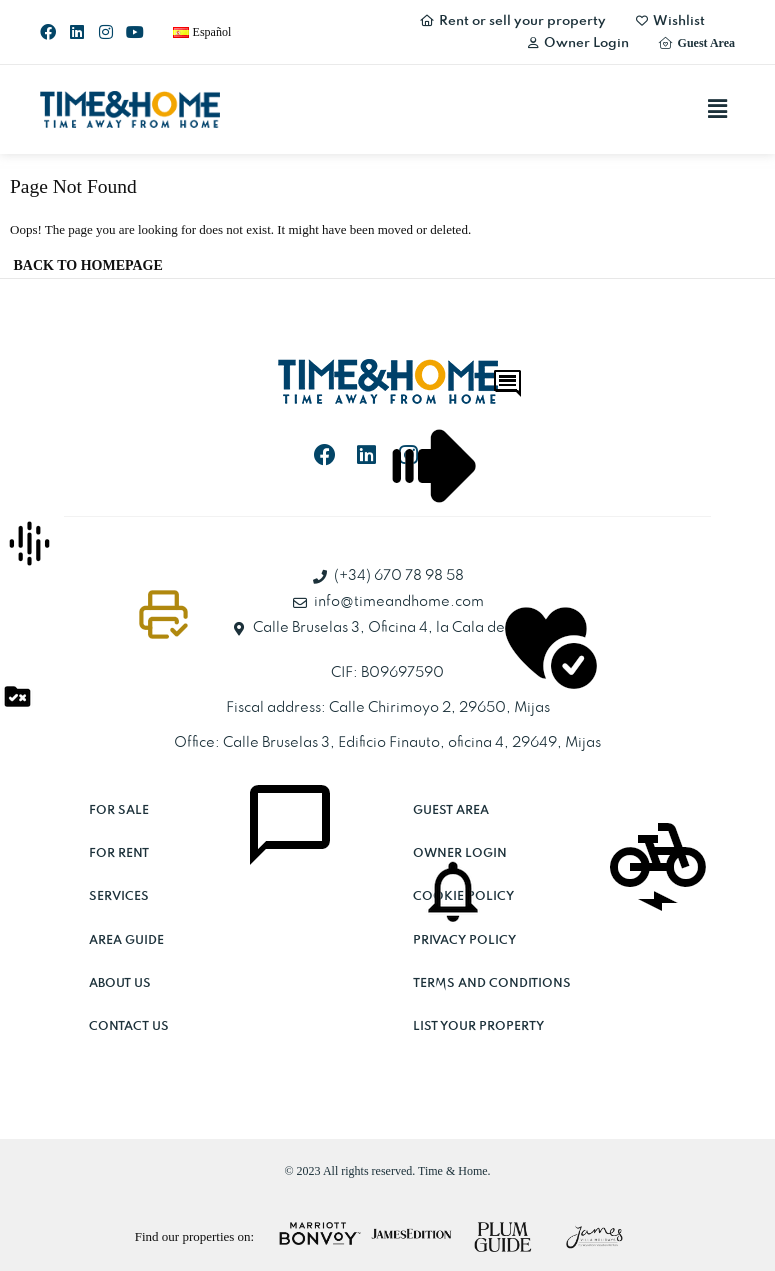 The height and width of the screenshot is (1271, 775). What do you see at coordinates (507, 383) in the screenshot?
I see `add a comment or note` at bounding box center [507, 383].